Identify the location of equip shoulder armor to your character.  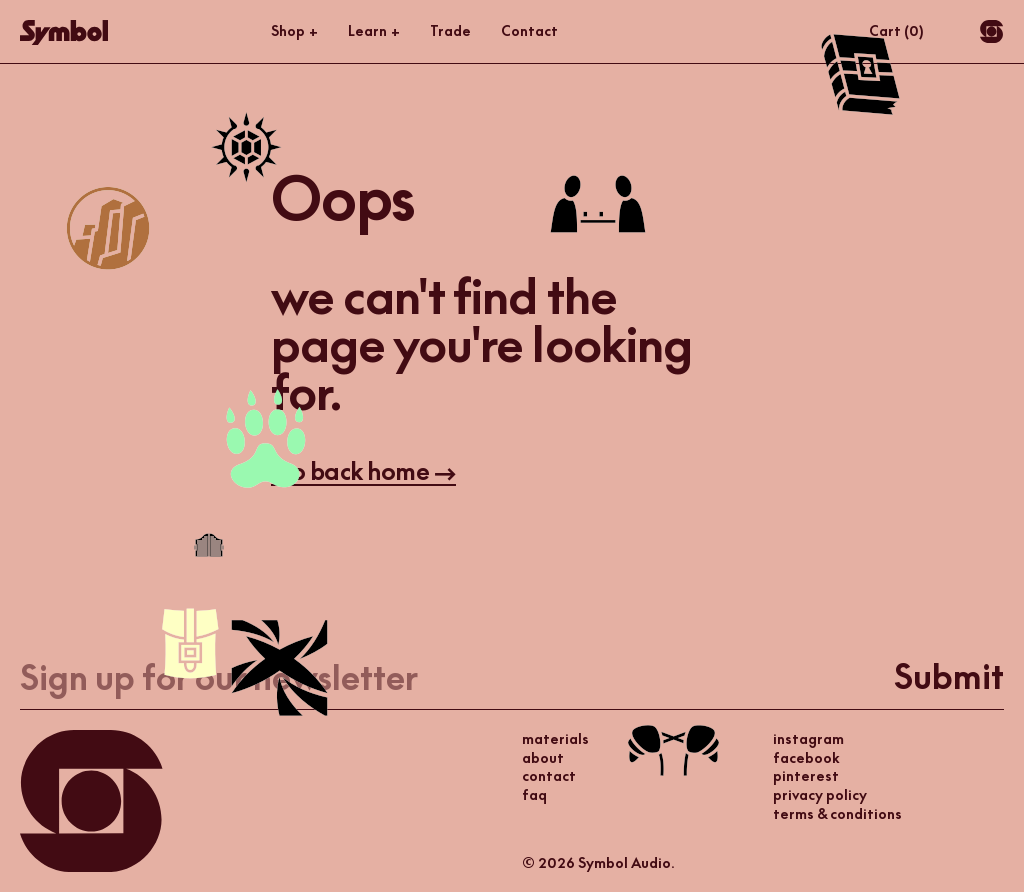
(673, 750).